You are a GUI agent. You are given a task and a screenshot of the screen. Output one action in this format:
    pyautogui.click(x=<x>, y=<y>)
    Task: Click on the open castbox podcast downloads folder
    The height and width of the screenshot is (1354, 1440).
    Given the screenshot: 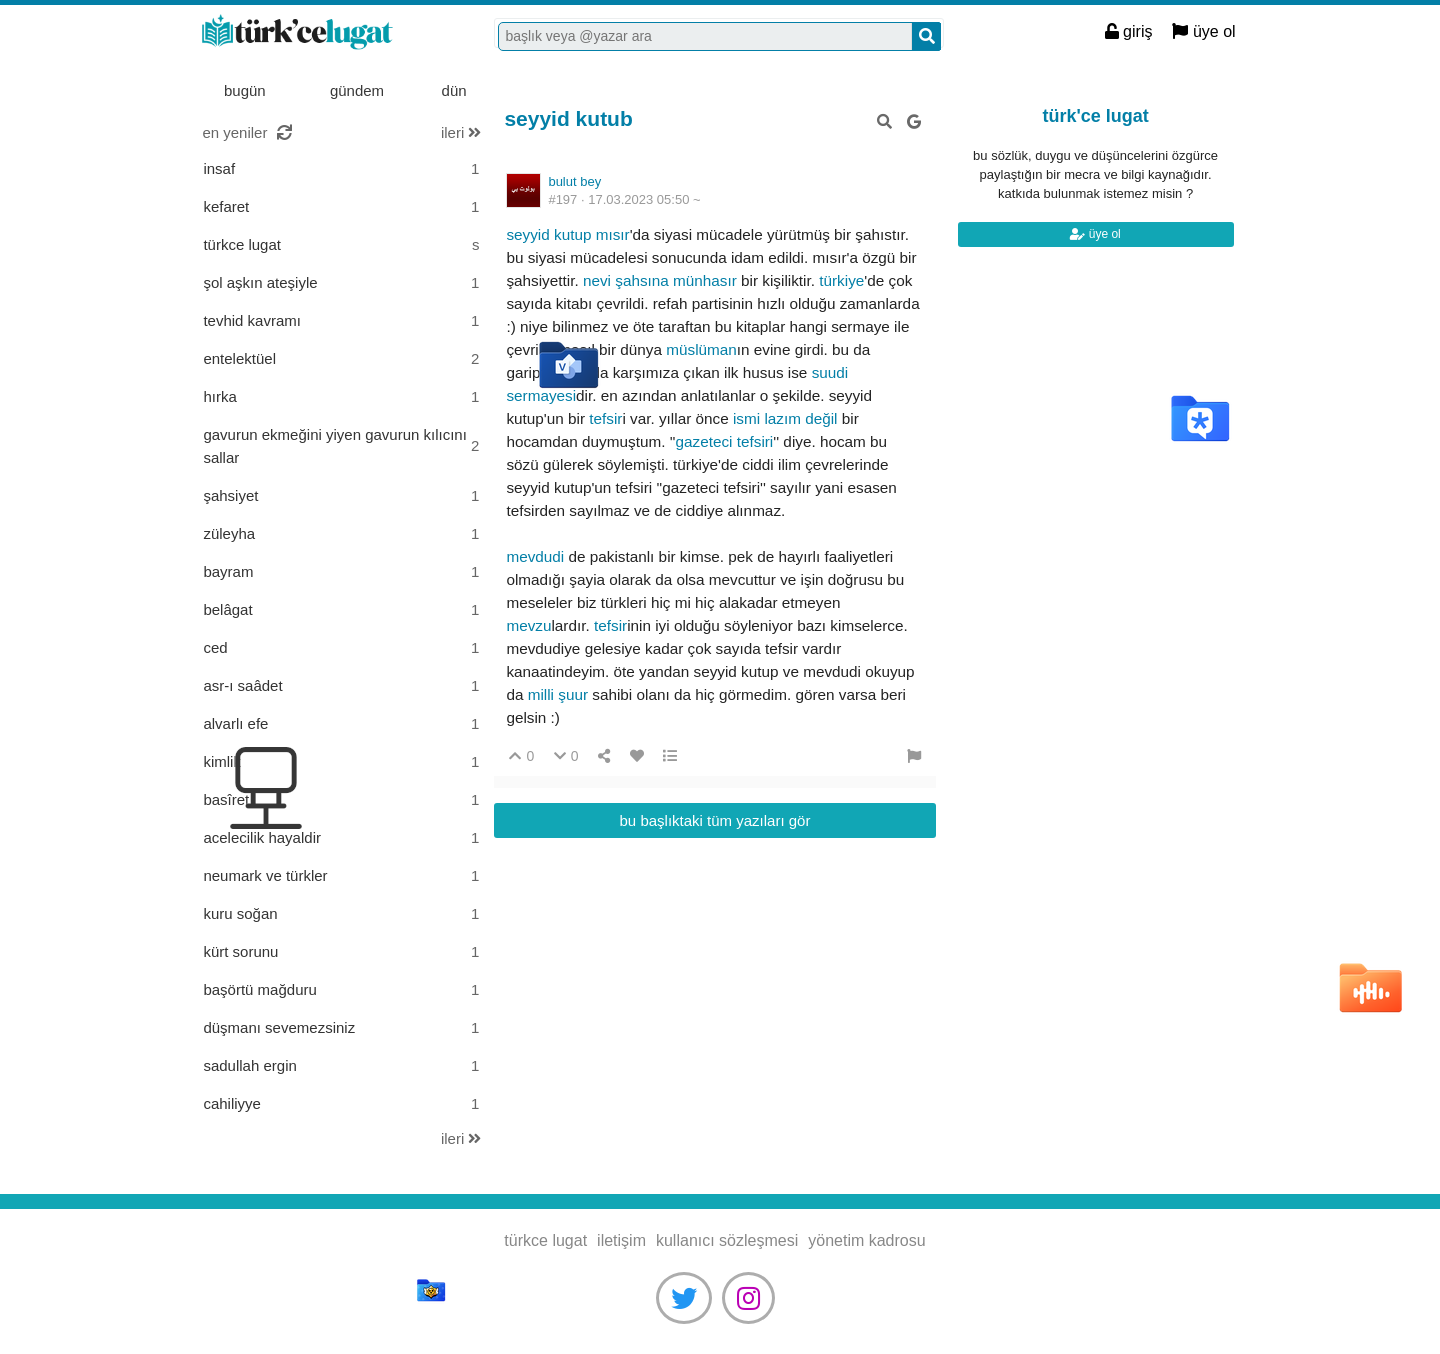 What is the action you would take?
    pyautogui.click(x=1370, y=989)
    